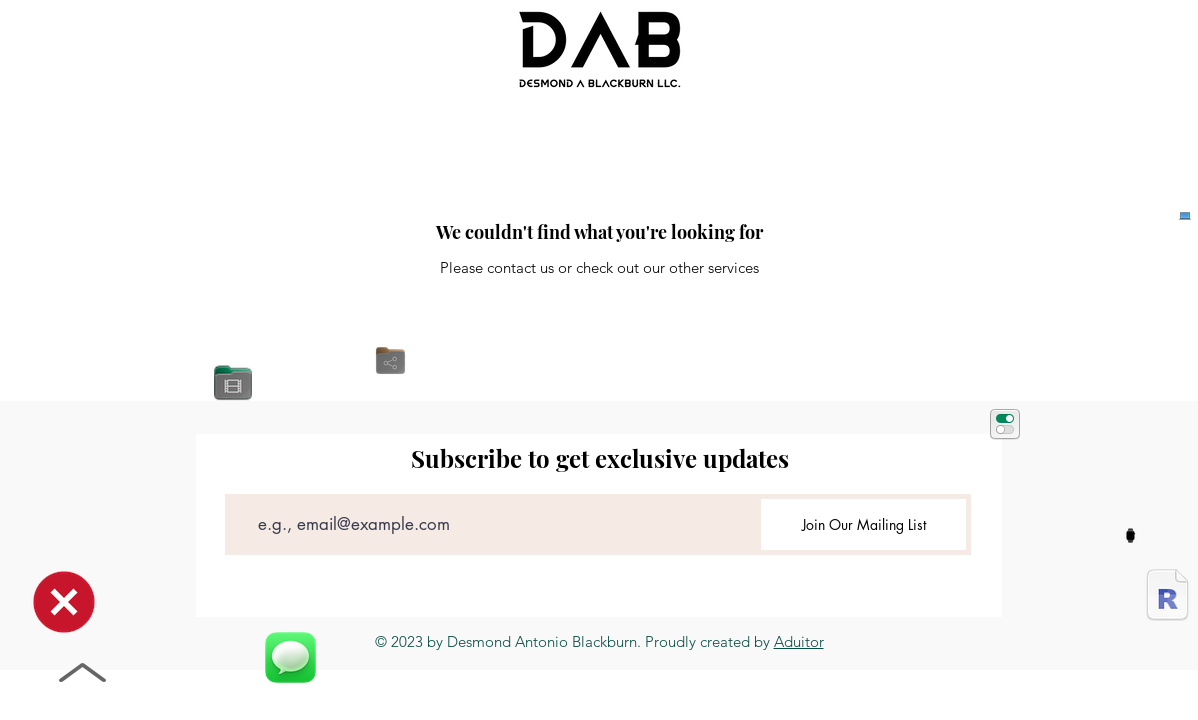 Image resolution: width=1198 pixels, height=720 pixels. Describe the element at coordinates (64, 602) in the screenshot. I see `stop or cancel the current action` at that location.